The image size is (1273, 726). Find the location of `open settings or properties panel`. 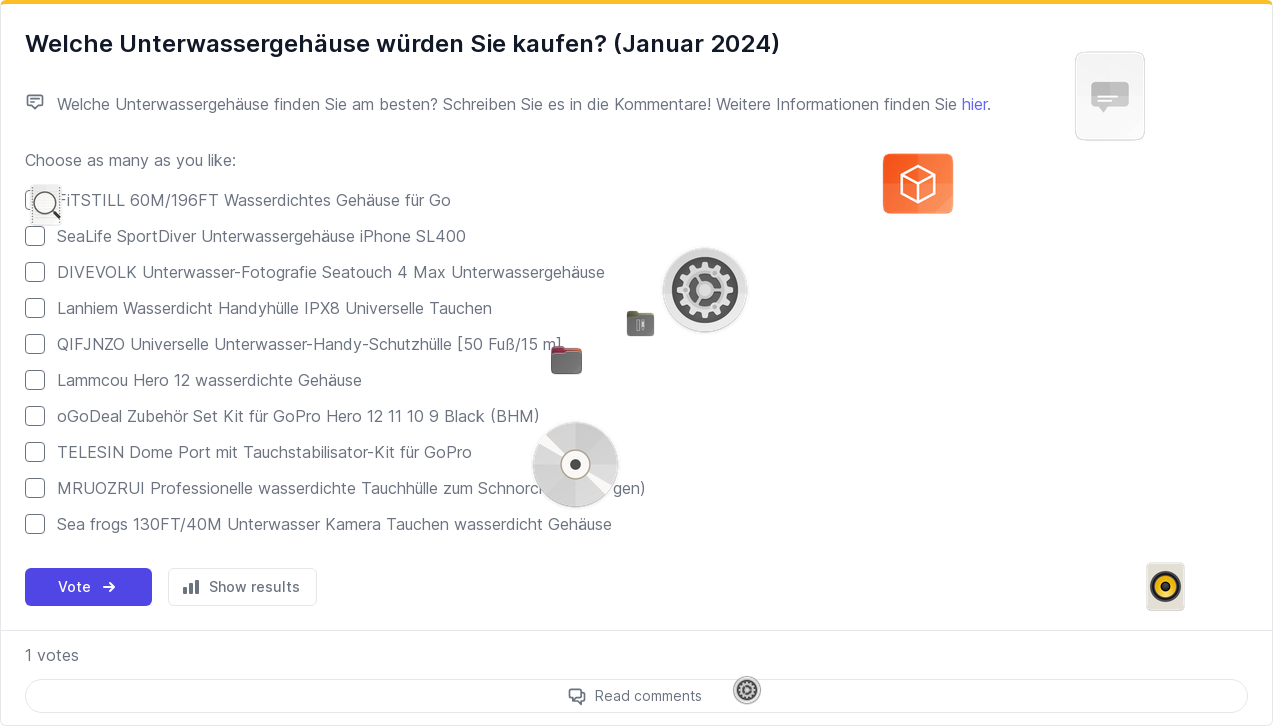

open settings or properties panel is located at coordinates (747, 690).